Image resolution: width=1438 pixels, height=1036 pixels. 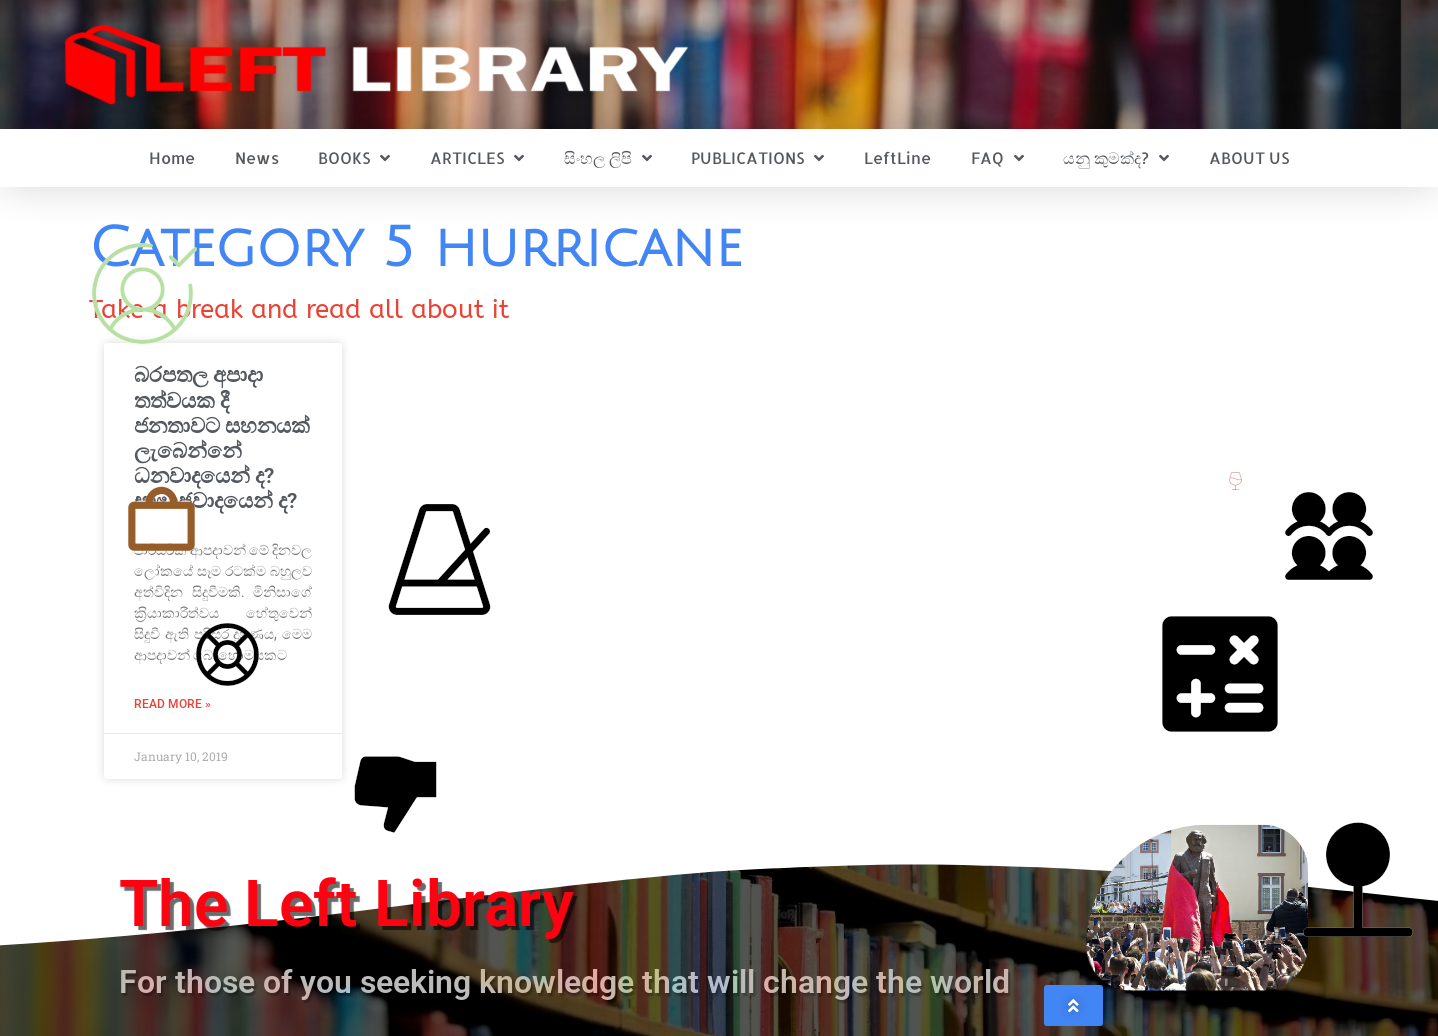 I want to click on access tempo or timing settings, so click(x=439, y=559).